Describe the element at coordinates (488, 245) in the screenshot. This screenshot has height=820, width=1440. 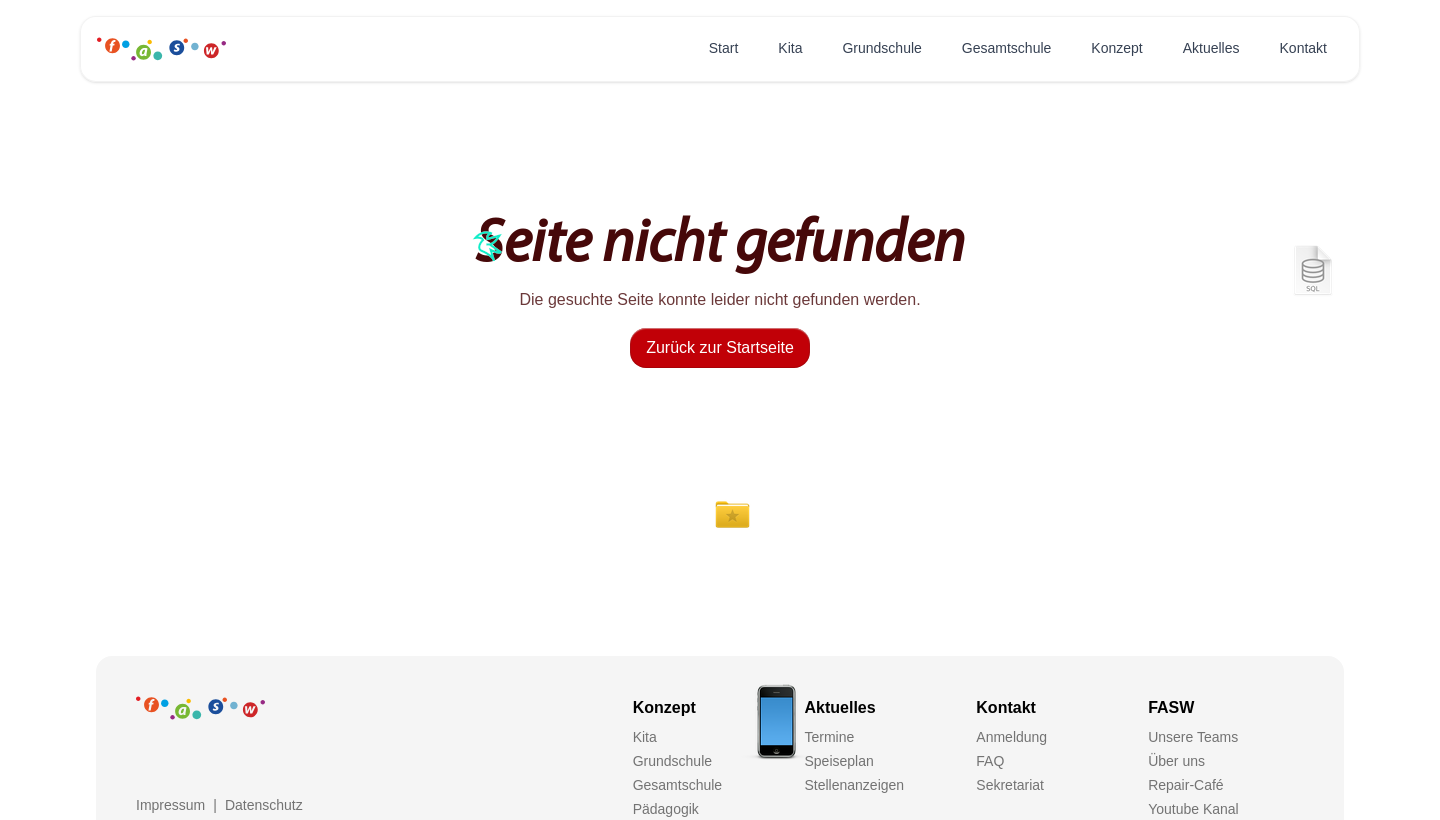
I see `open kate text editor` at that location.